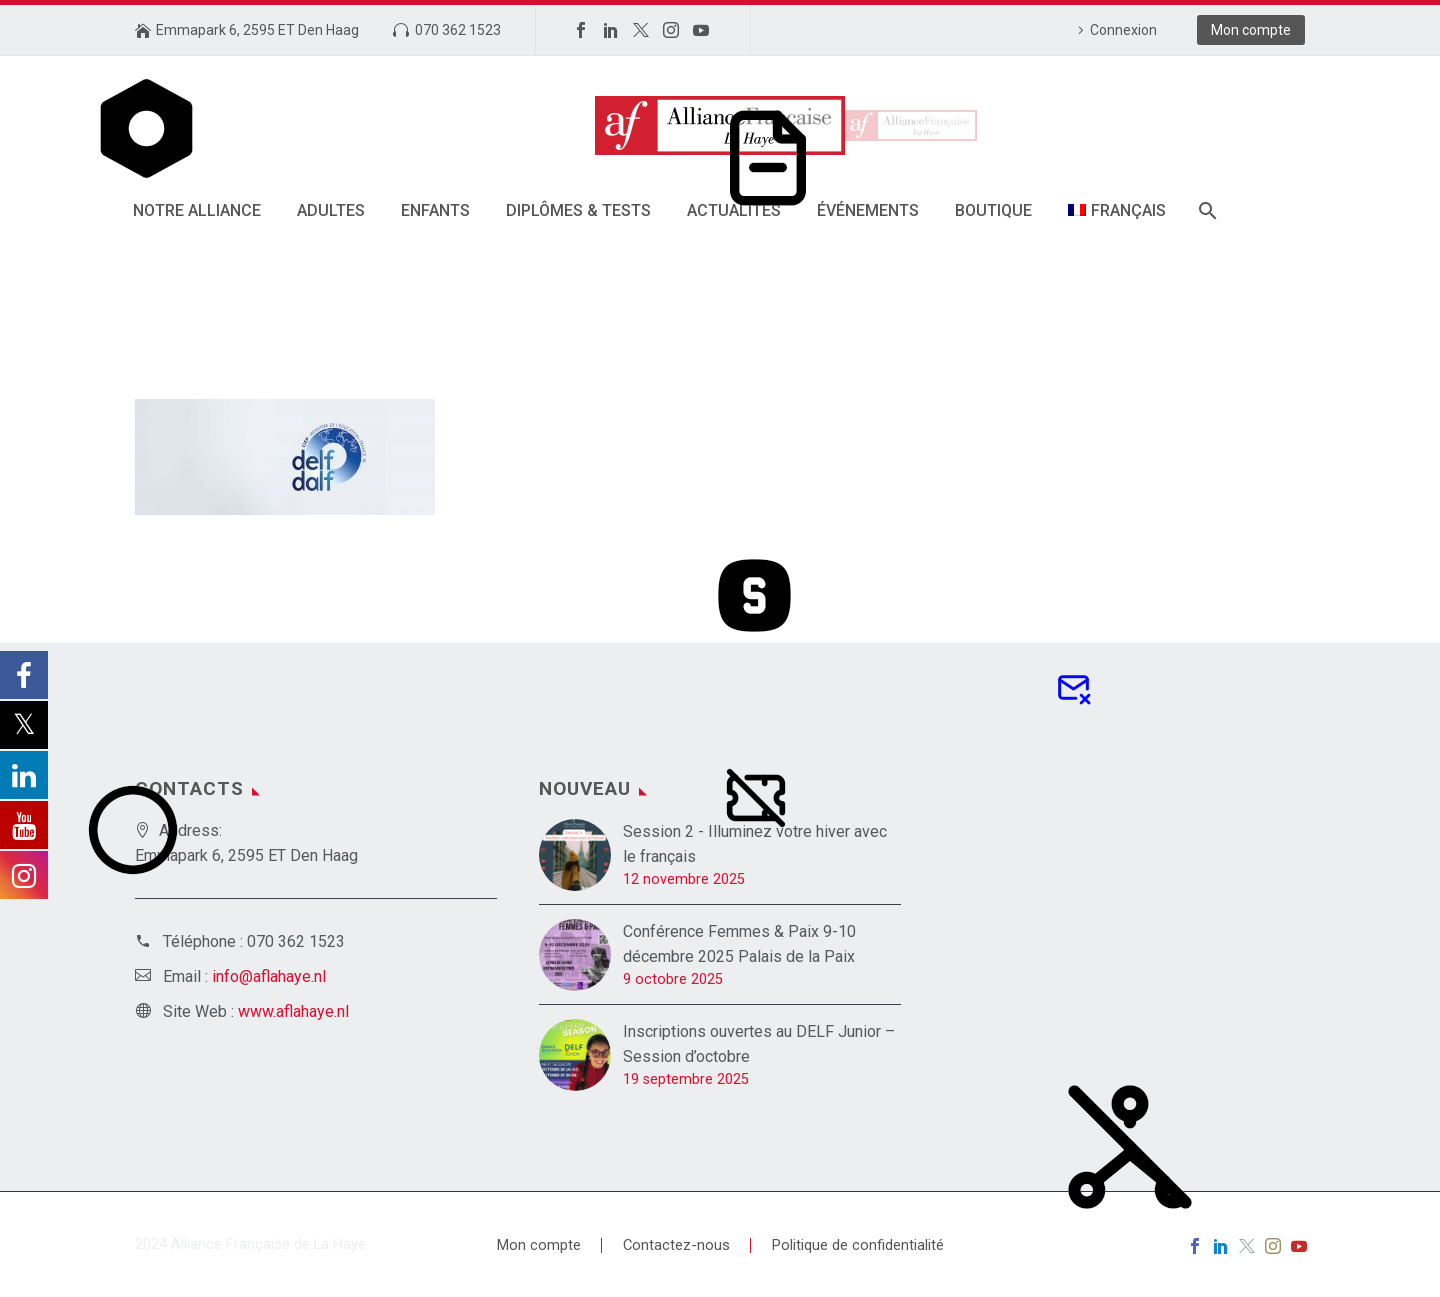 The height and width of the screenshot is (1297, 1440). What do you see at coordinates (768, 158) in the screenshot?
I see `remove a file from the list` at bounding box center [768, 158].